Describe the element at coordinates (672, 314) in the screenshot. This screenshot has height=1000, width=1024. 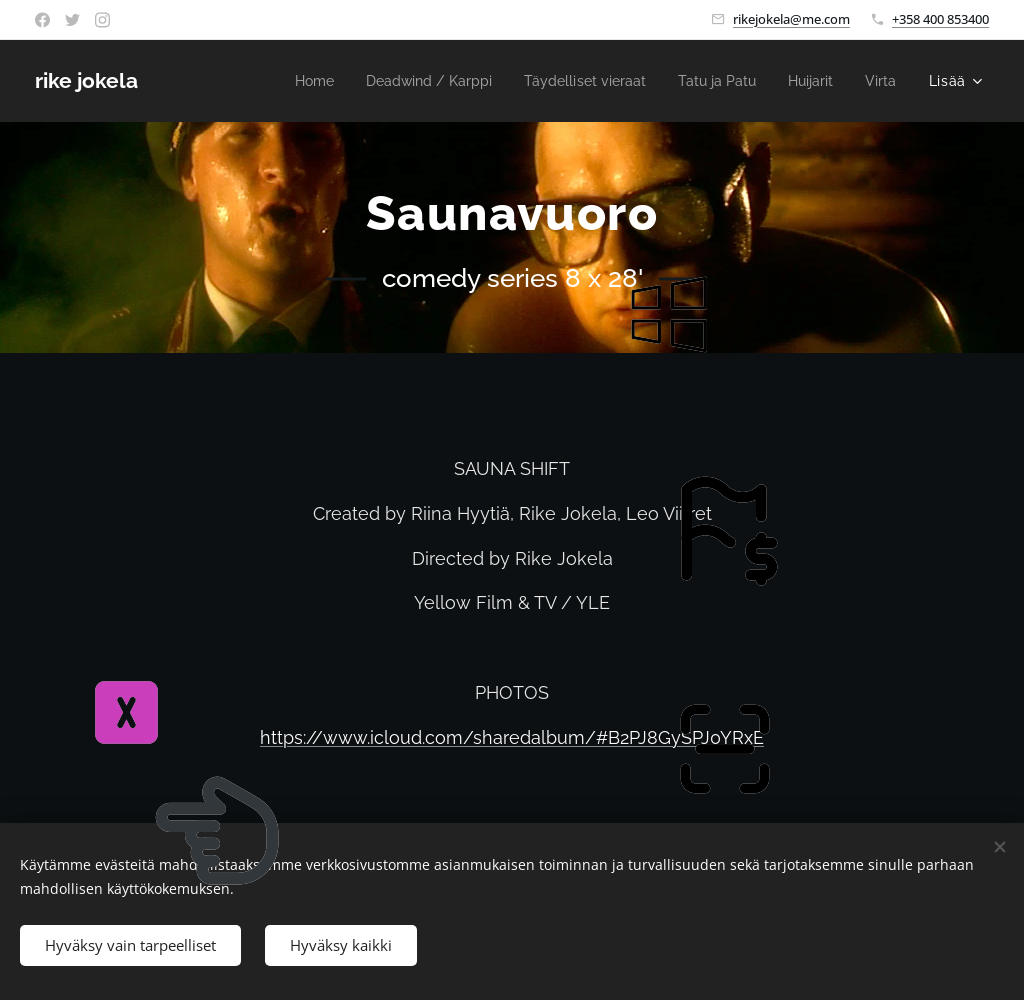
I see `open the Windows start menu` at that location.